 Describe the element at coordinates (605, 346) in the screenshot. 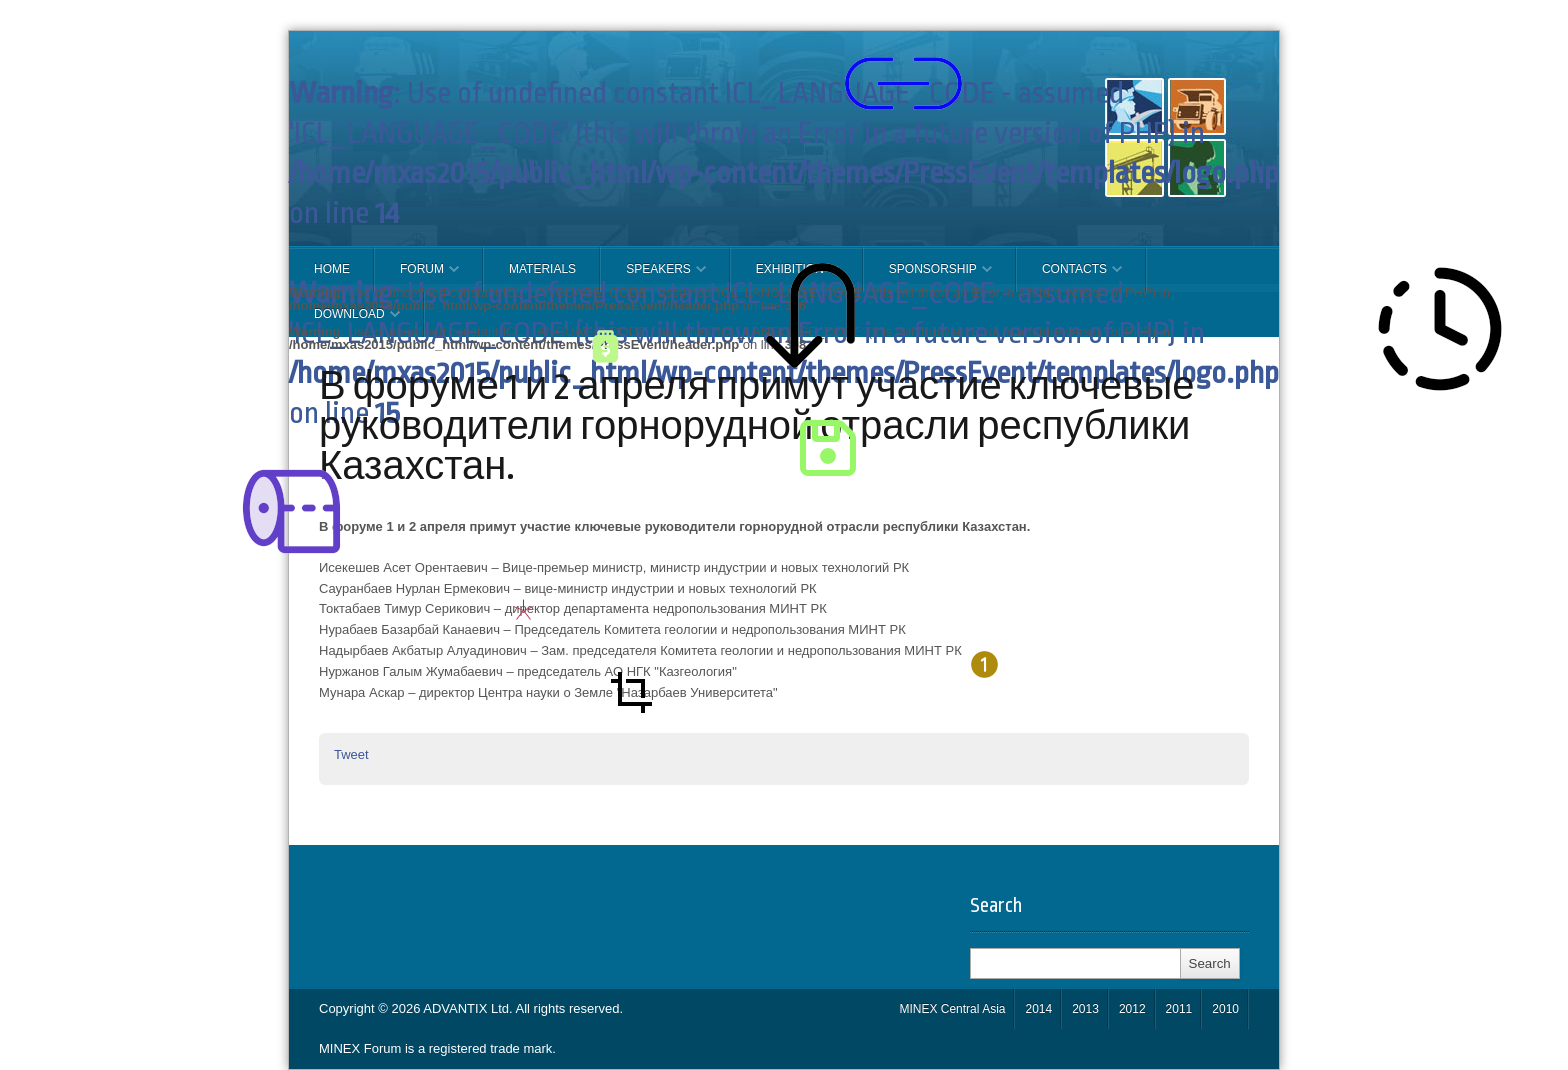

I see `leave a tip or donation` at that location.